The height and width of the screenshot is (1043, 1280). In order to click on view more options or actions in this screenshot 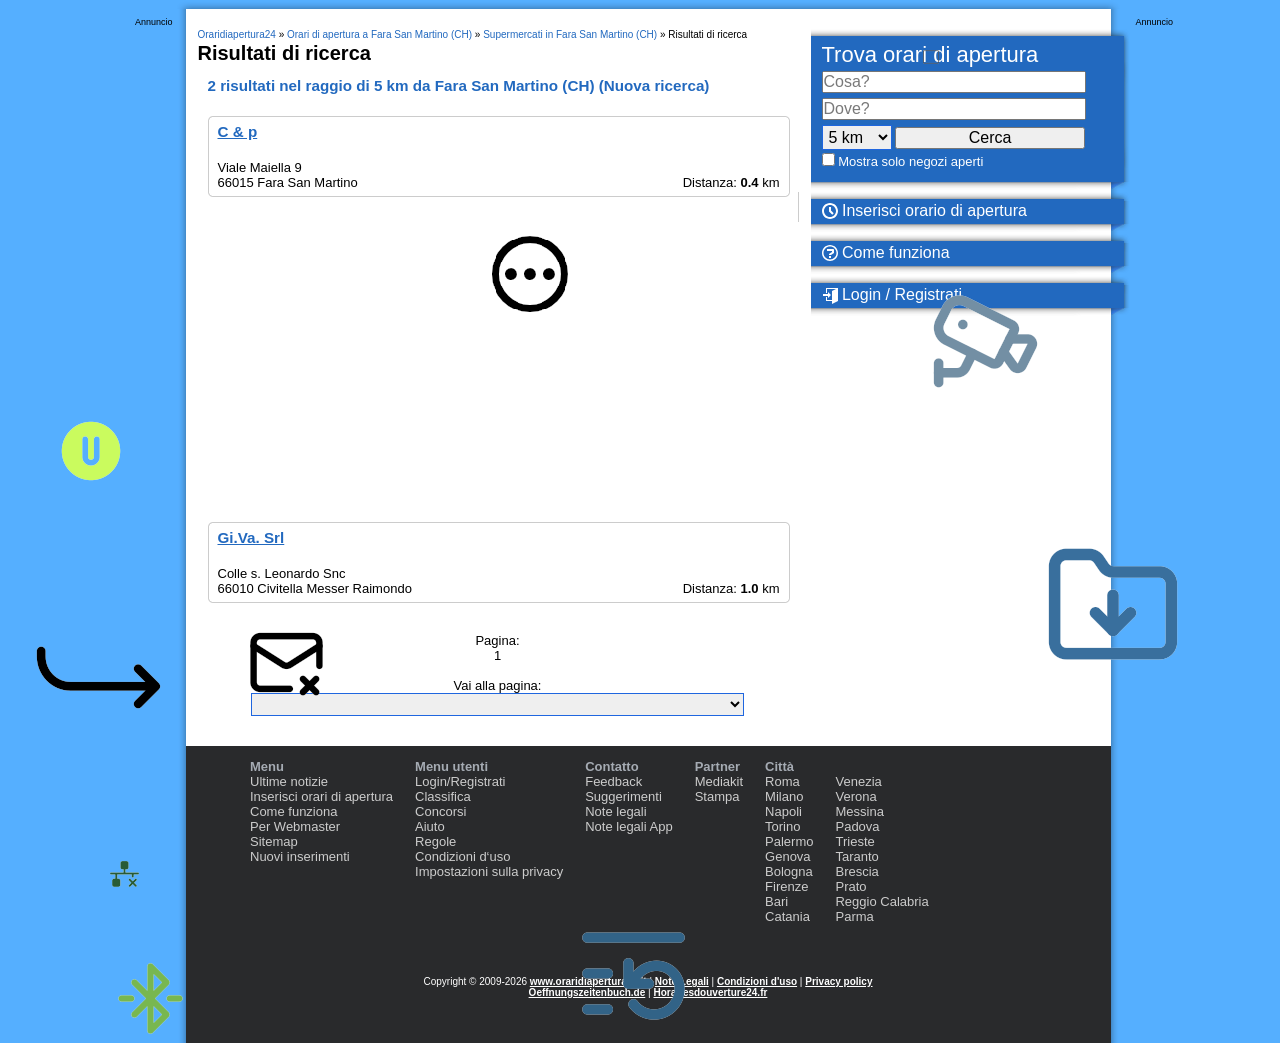, I will do `click(530, 274)`.